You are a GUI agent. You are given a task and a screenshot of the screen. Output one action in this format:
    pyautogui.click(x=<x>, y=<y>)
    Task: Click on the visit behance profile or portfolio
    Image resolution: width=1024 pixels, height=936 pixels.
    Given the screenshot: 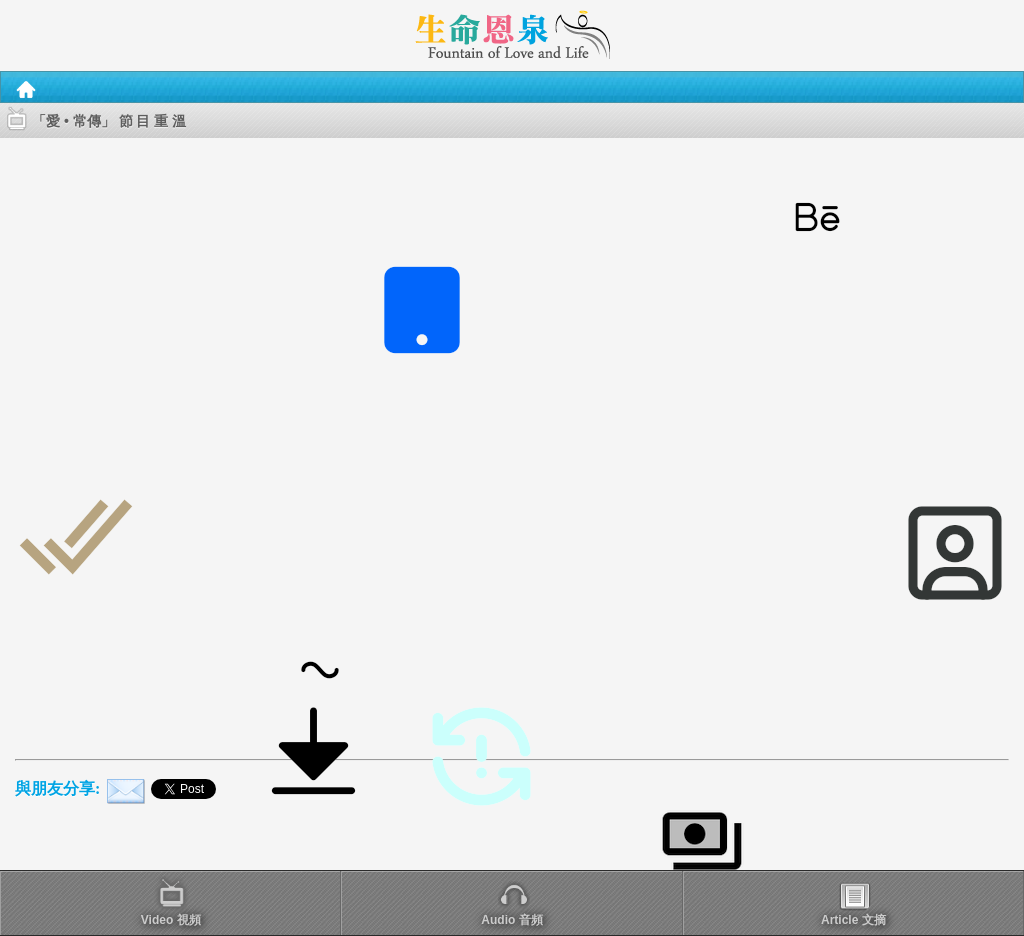 What is the action you would take?
    pyautogui.click(x=816, y=217)
    